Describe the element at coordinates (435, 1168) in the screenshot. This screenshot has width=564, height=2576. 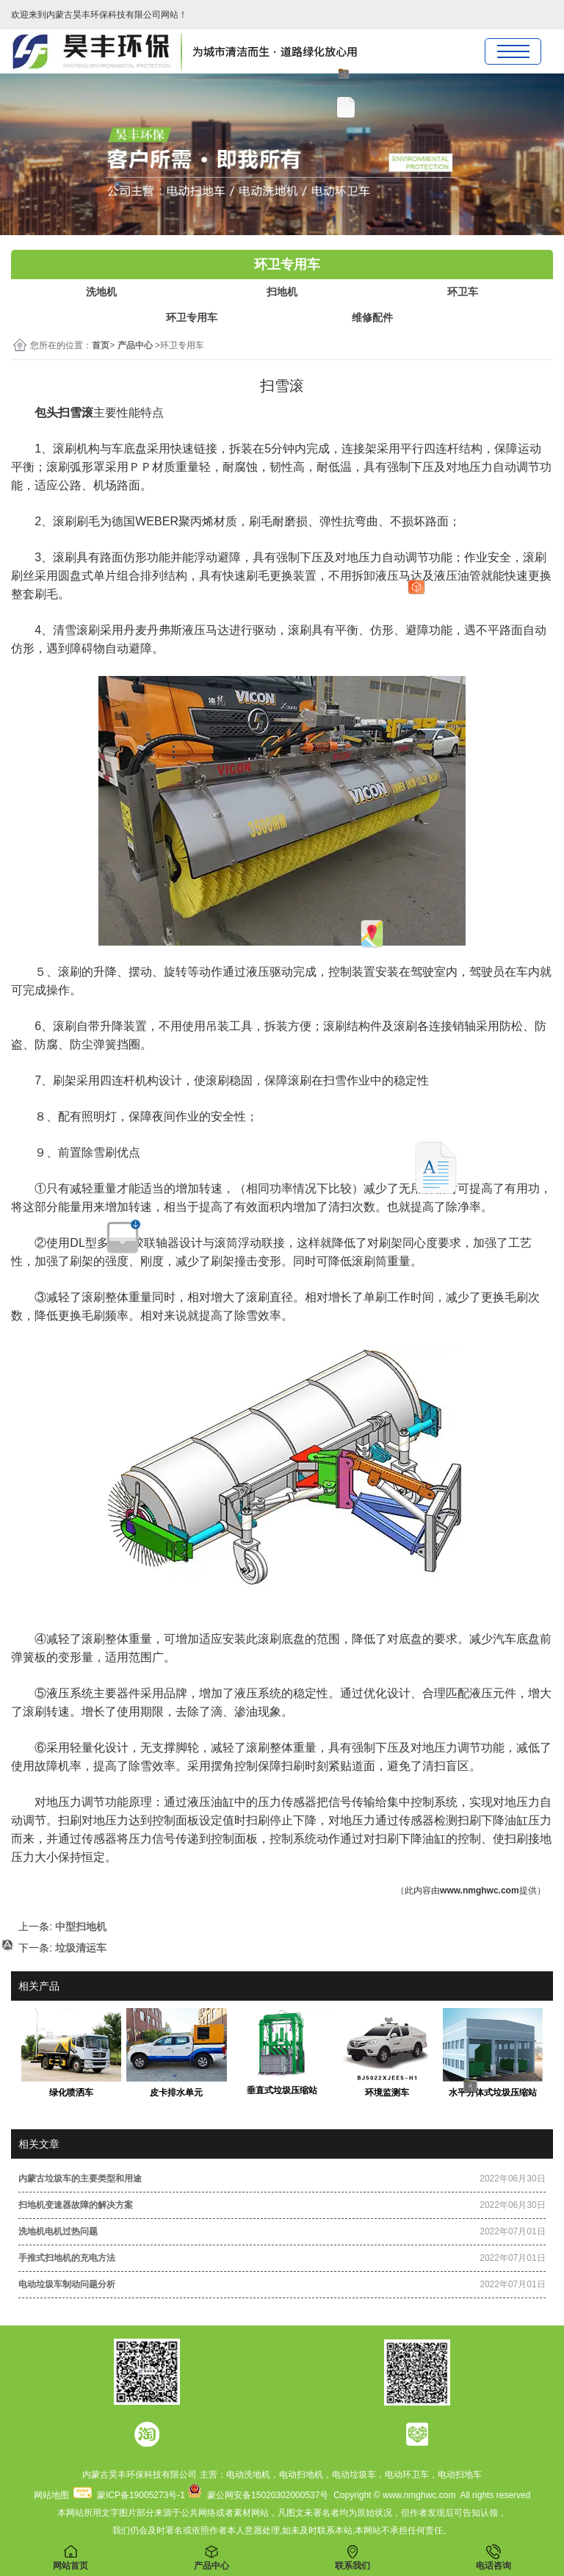
I see `open a text document file` at that location.